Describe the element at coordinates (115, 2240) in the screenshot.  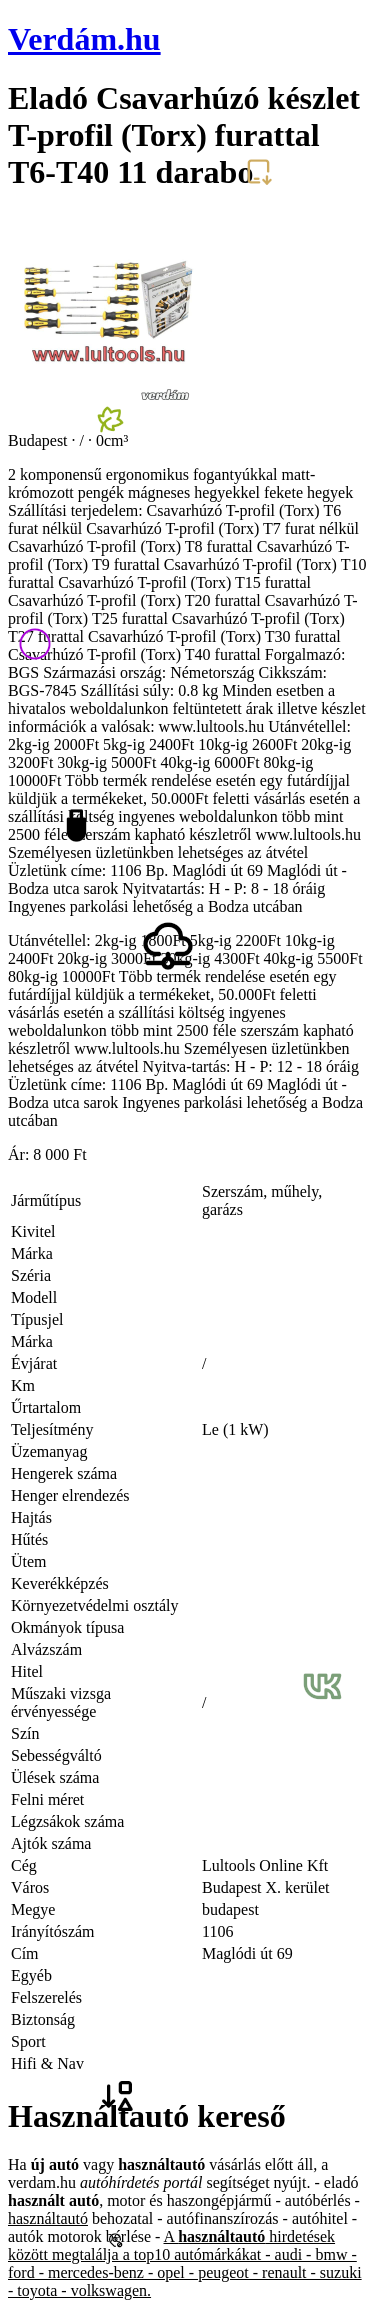
I see `cancel or remove a location pin` at that location.